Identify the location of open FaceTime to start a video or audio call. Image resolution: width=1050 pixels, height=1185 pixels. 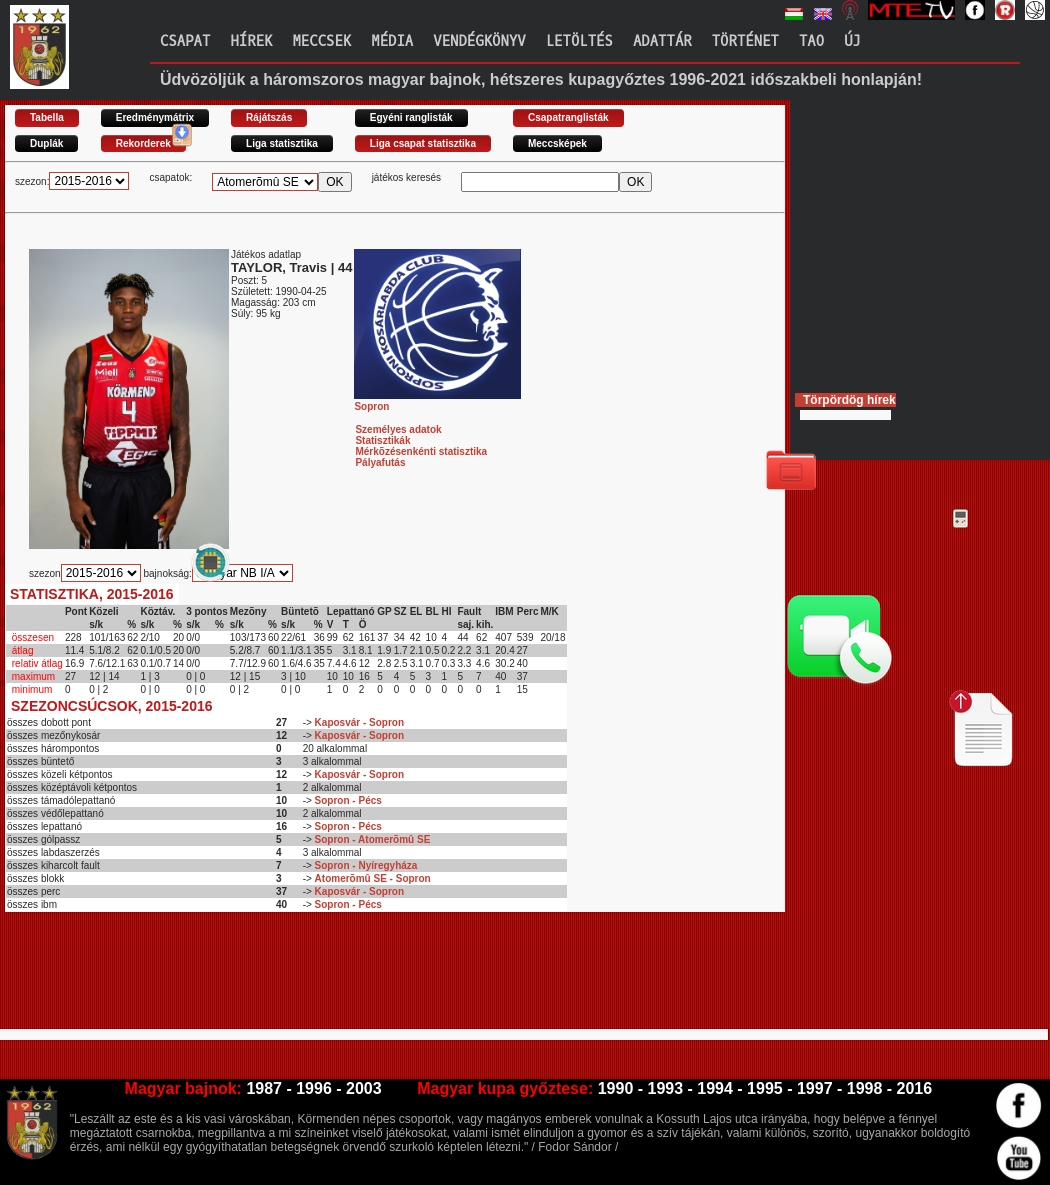
(837, 638).